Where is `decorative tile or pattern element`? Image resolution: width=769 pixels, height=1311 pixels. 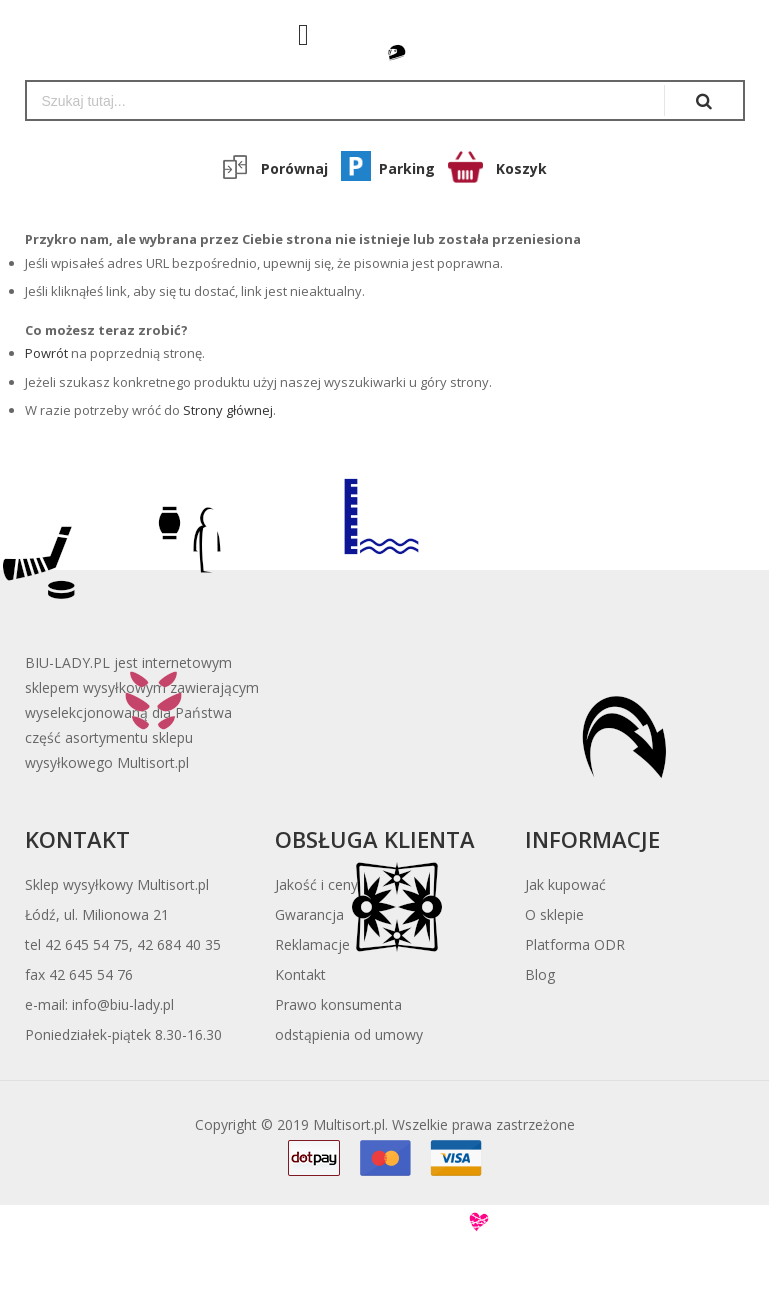 decorative tile or pattern element is located at coordinates (397, 907).